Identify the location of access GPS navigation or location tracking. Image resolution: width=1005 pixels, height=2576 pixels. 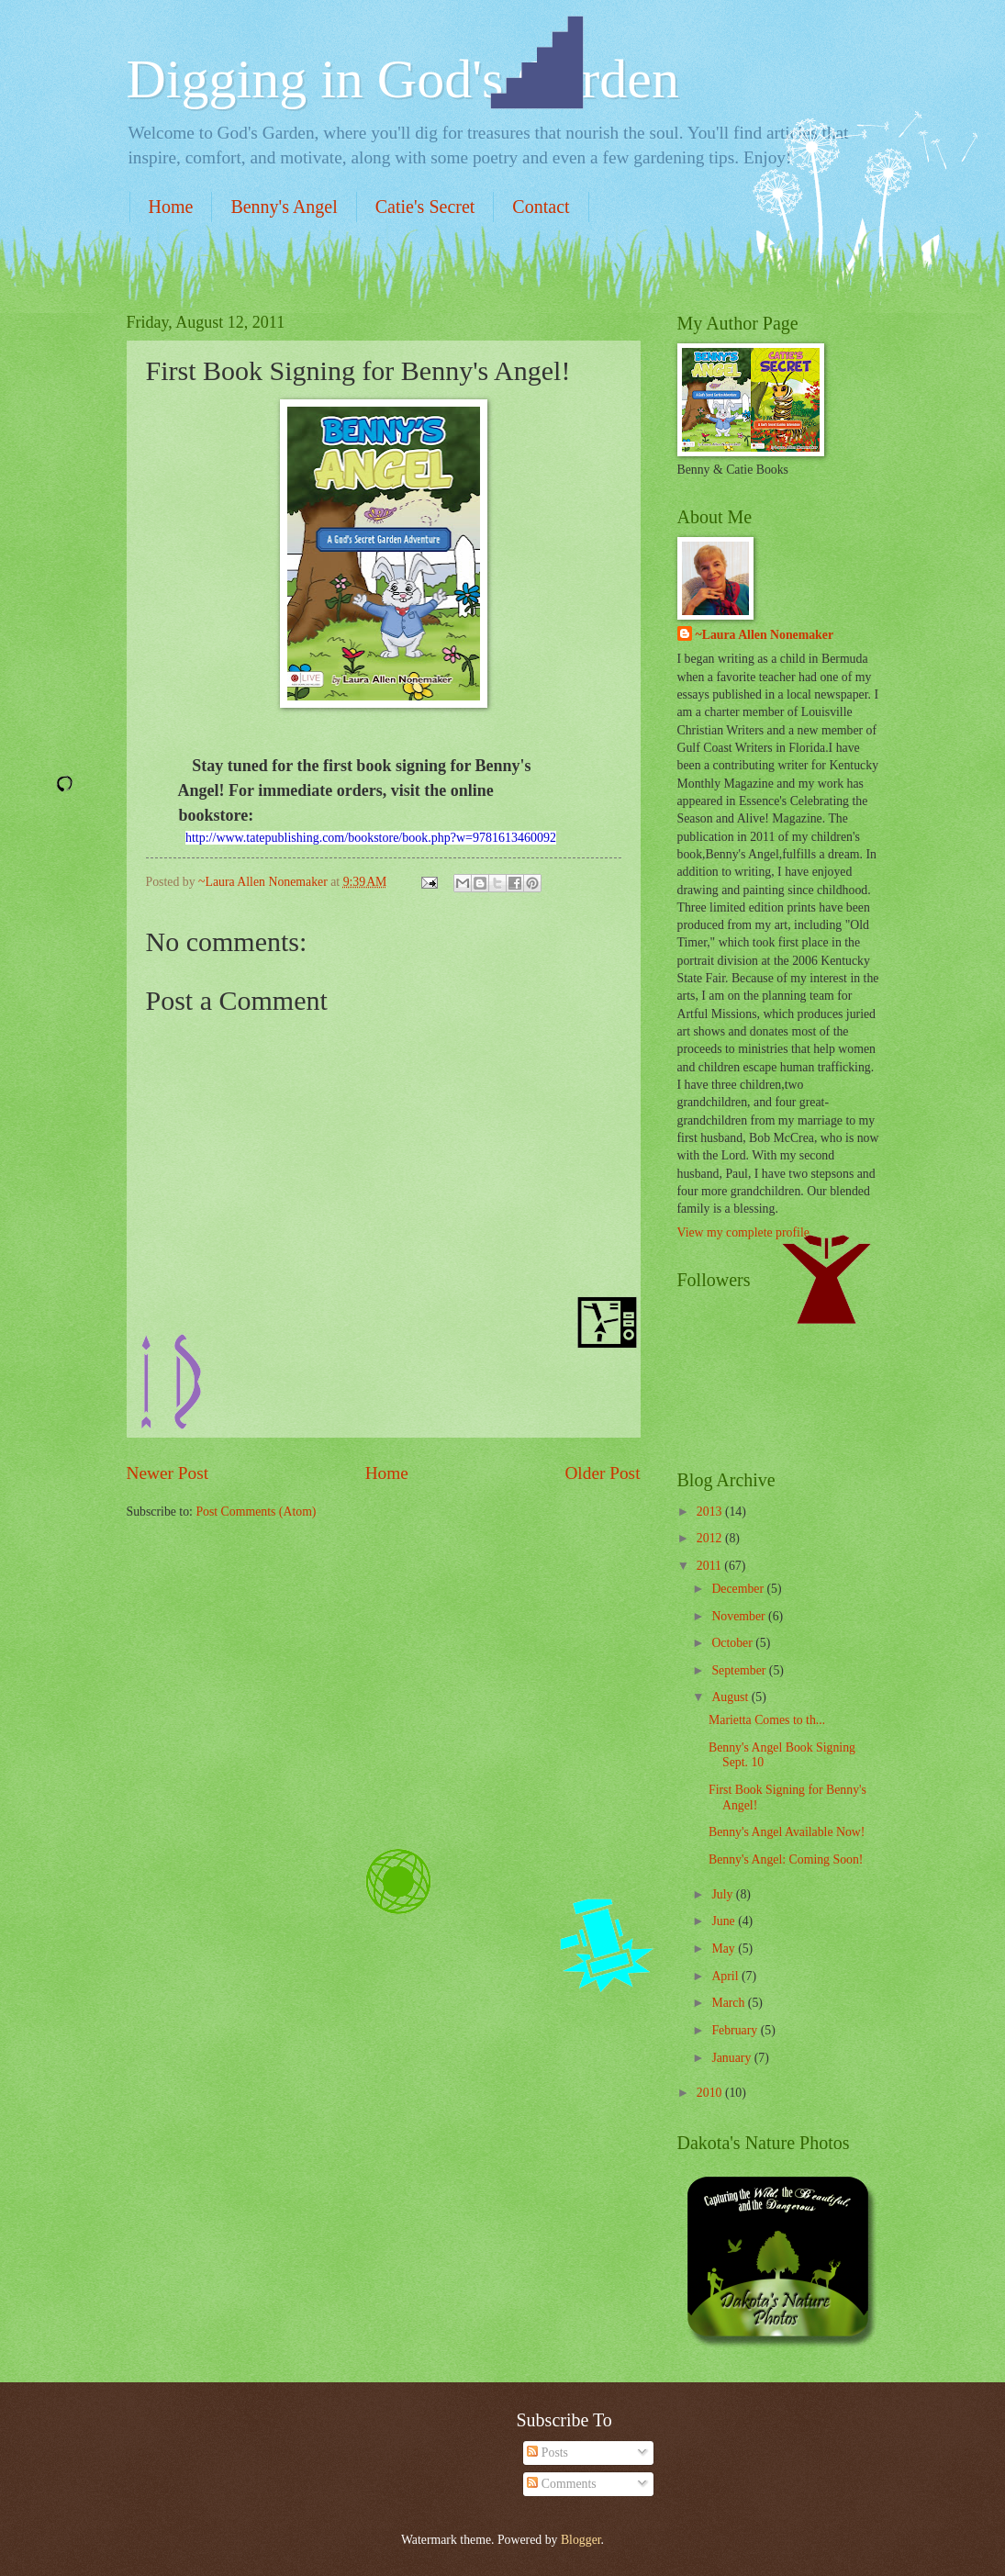
(607, 1322).